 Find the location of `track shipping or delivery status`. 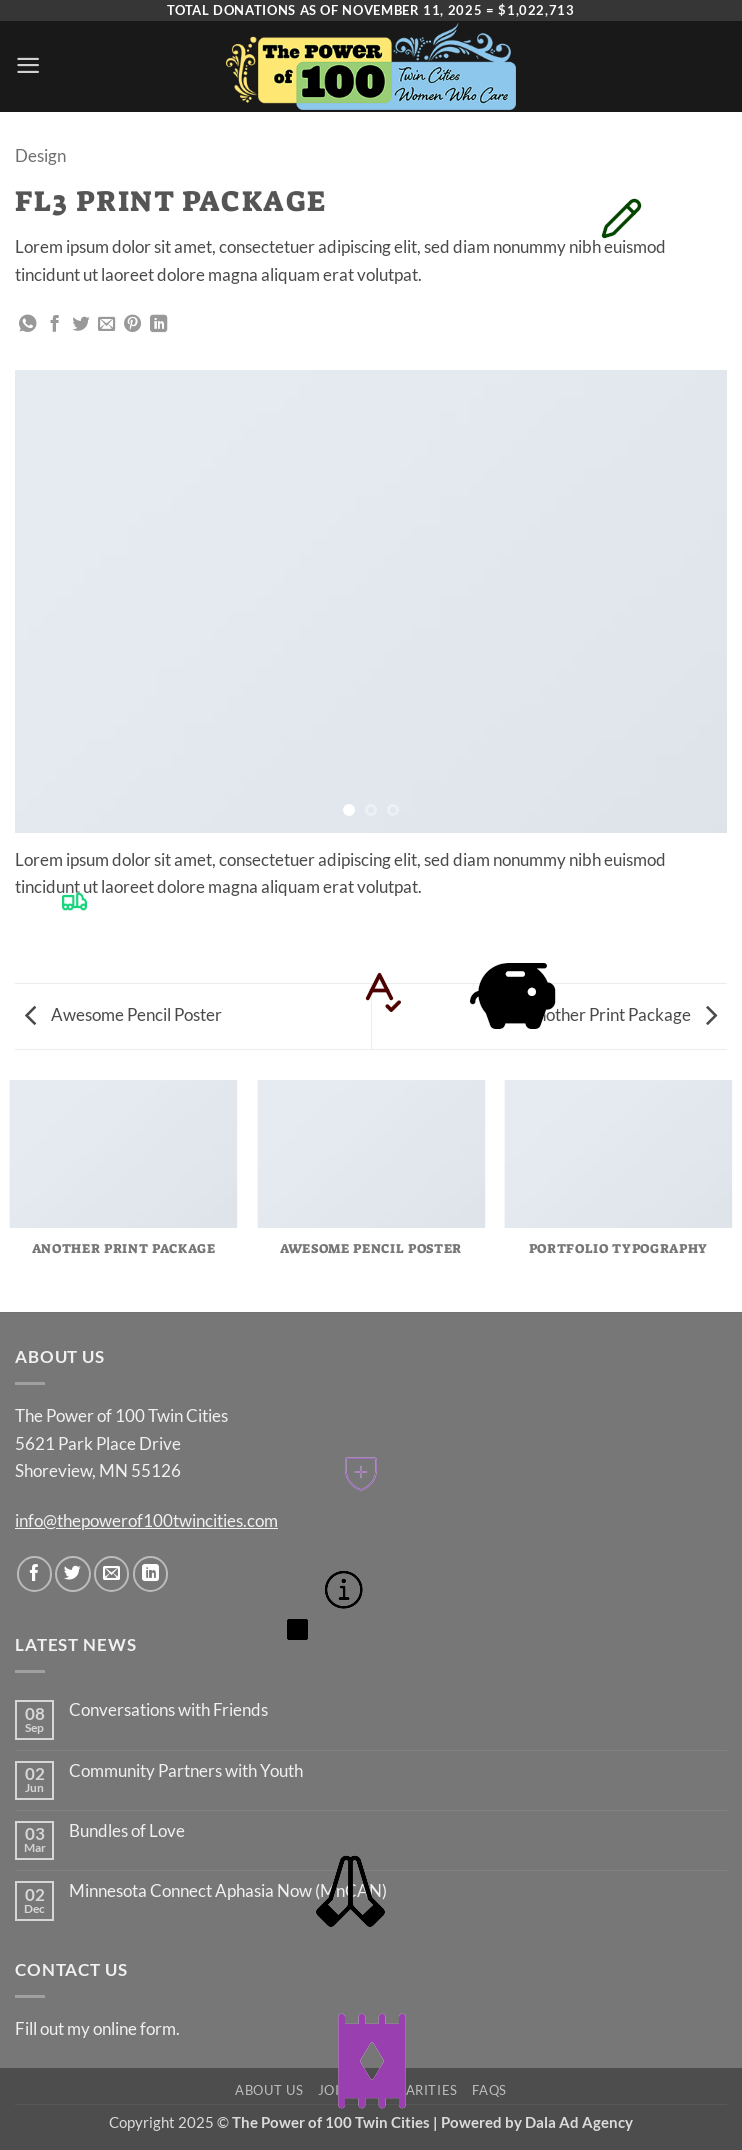

track shipping or delivery status is located at coordinates (74, 901).